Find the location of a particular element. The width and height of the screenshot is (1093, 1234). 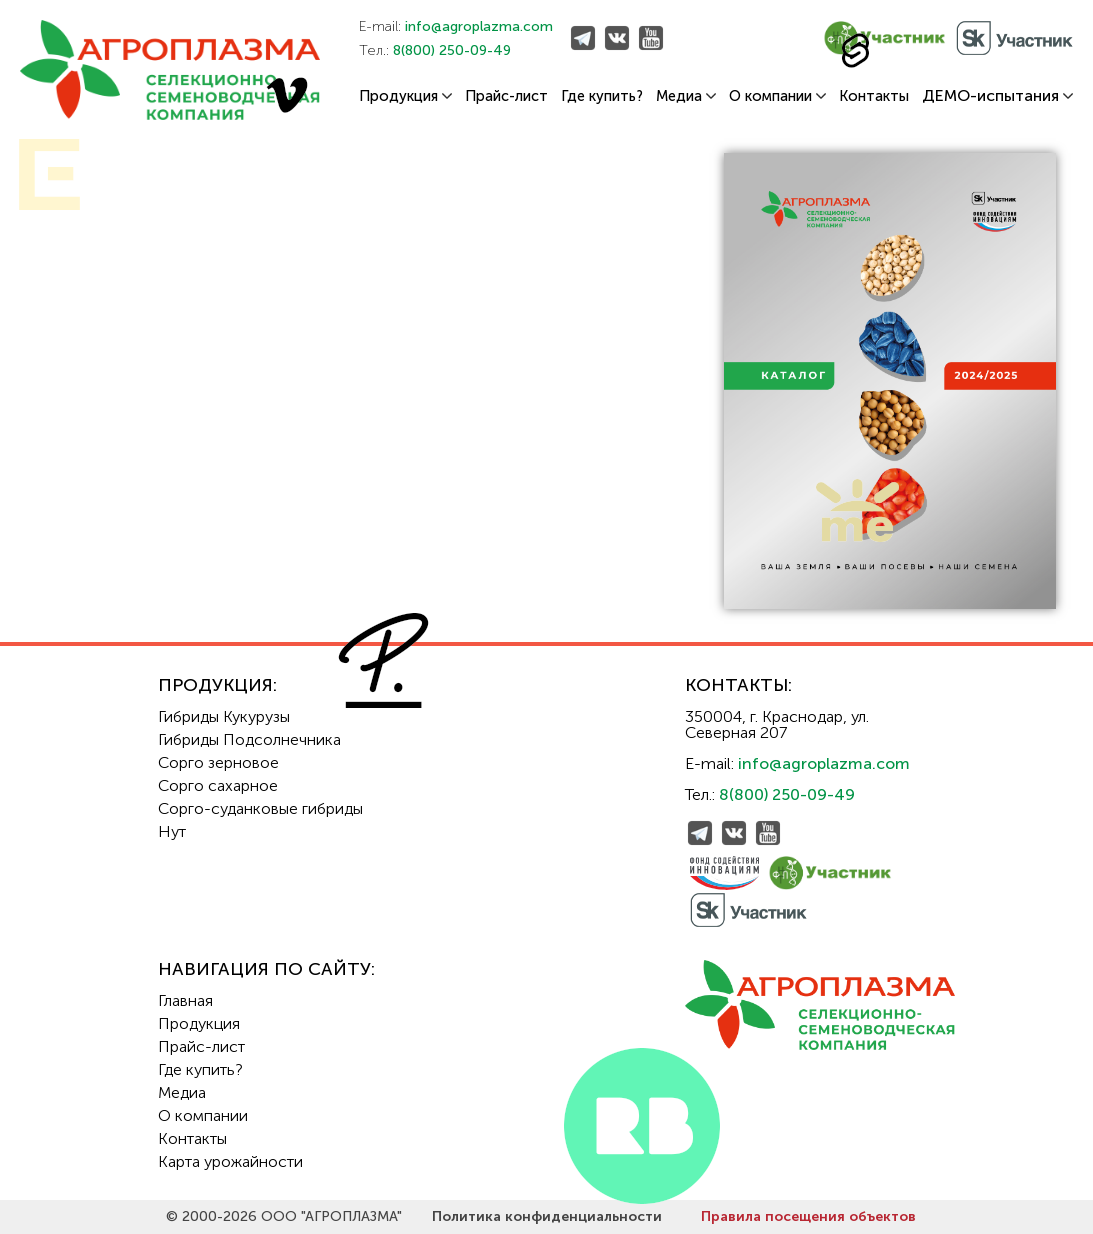

open the Vimeo app is located at coordinates (287, 95).